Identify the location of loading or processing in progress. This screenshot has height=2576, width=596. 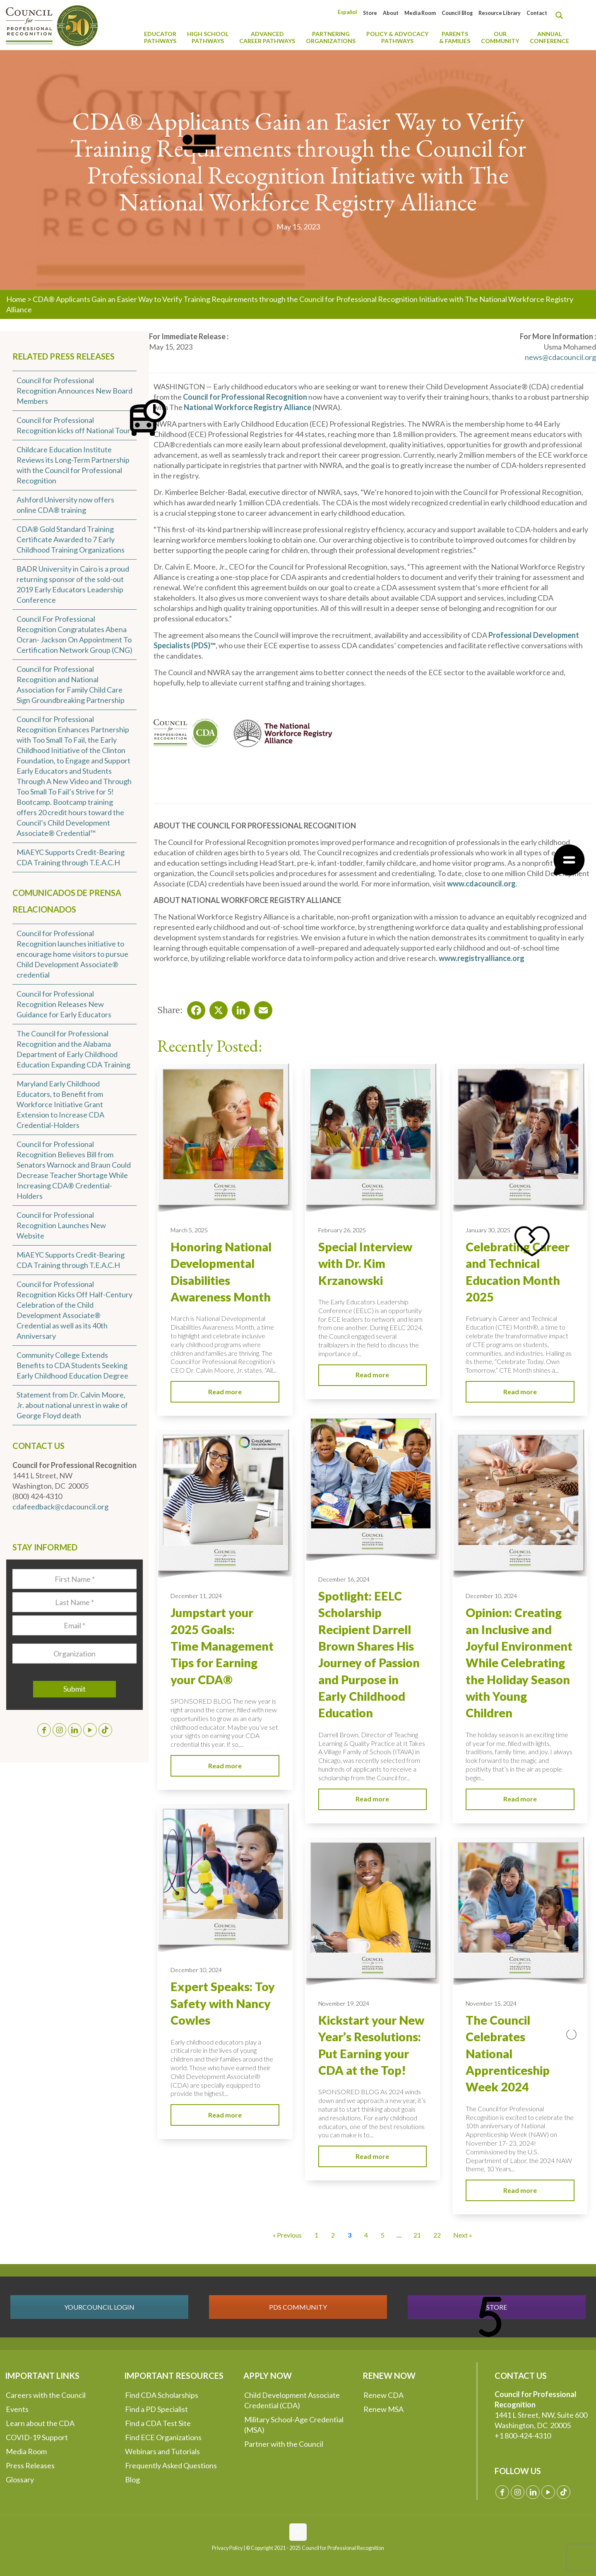
(571, 2034).